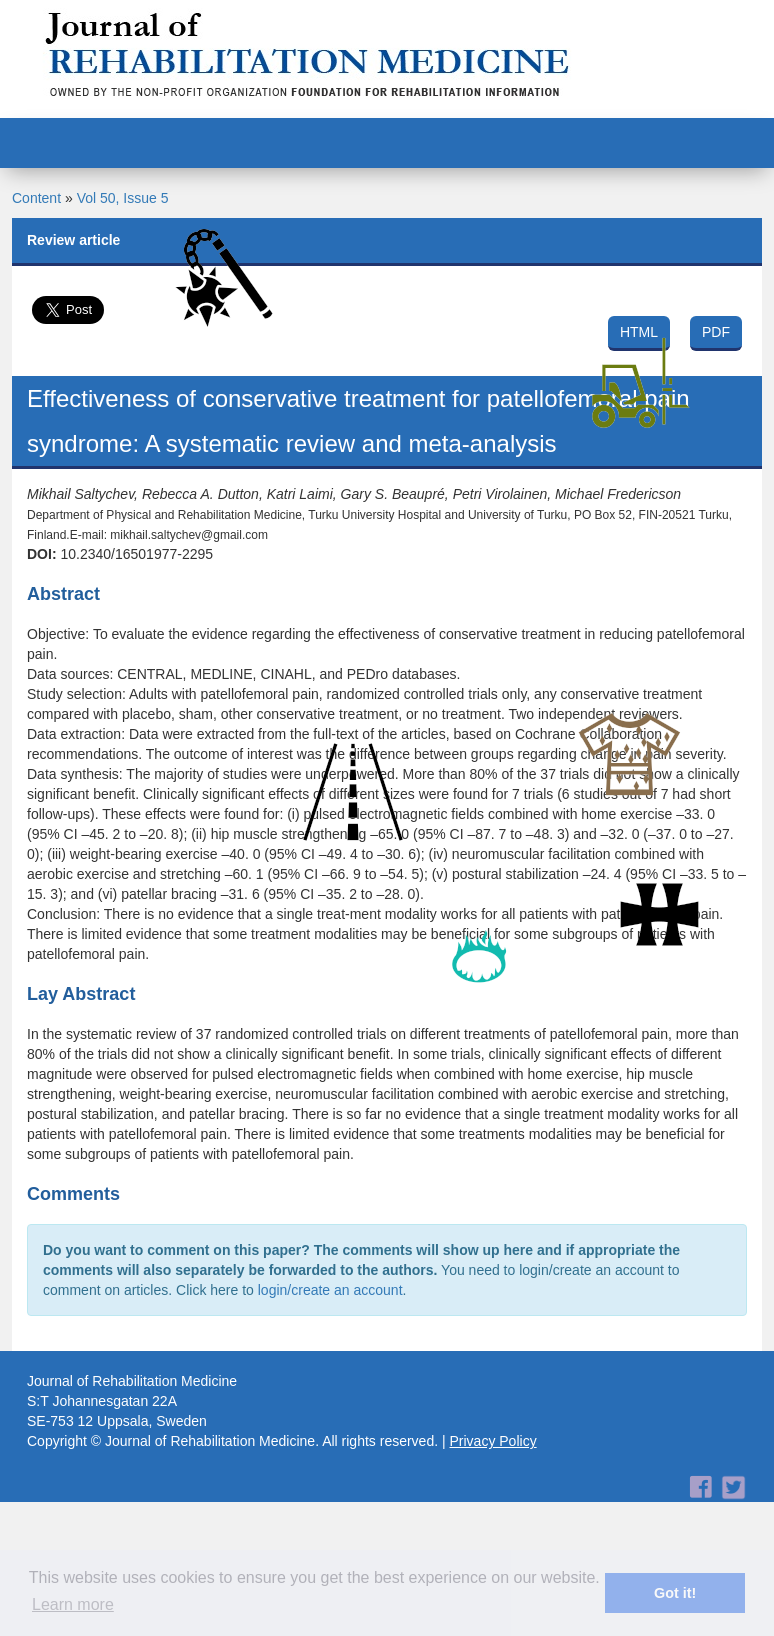  Describe the element at coordinates (659, 914) in the screenshot. I see `indicates a cursed or unholy location` at that location.